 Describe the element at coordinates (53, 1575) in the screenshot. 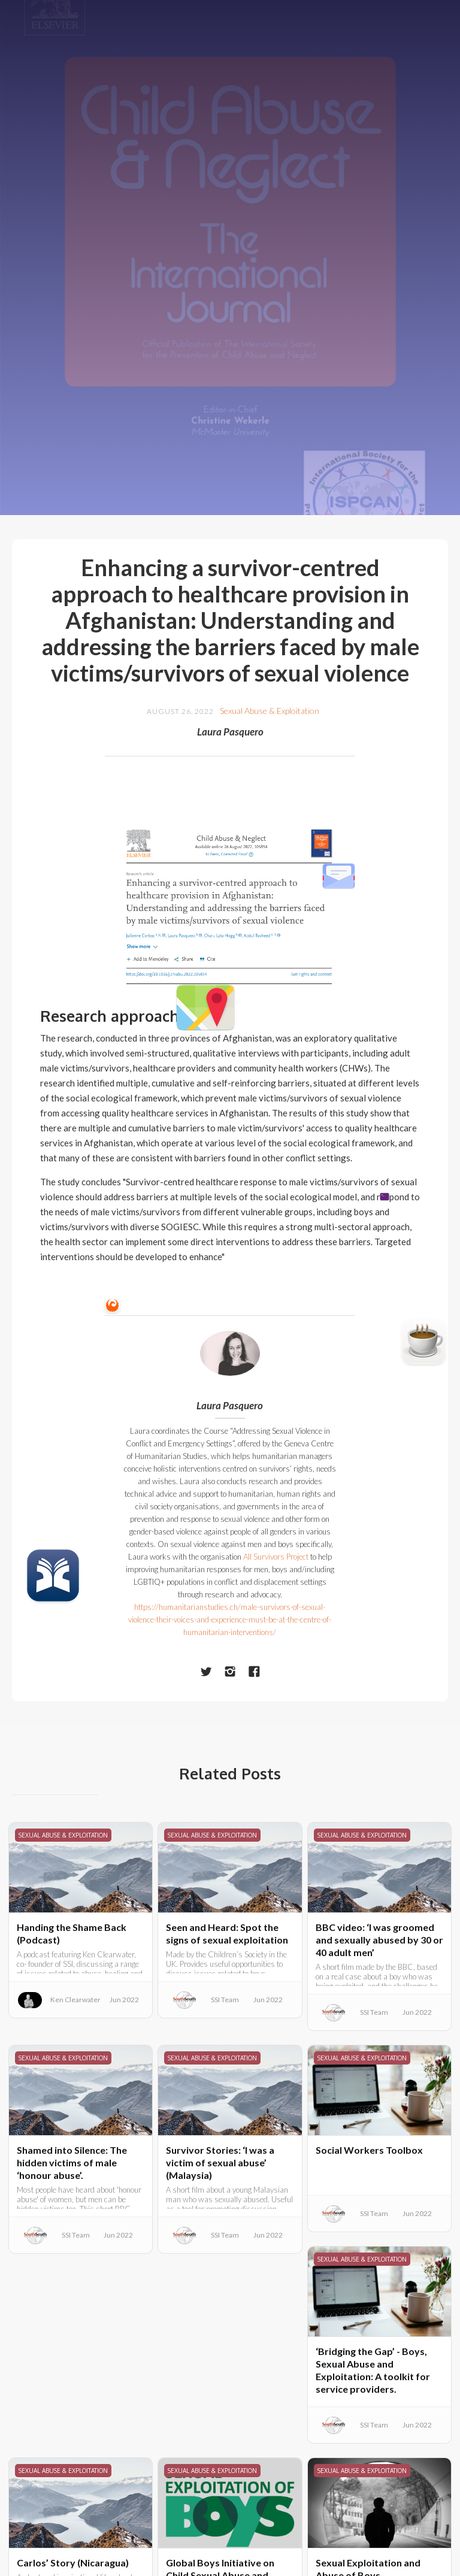

I see `open JabRef reference manager` at that location.